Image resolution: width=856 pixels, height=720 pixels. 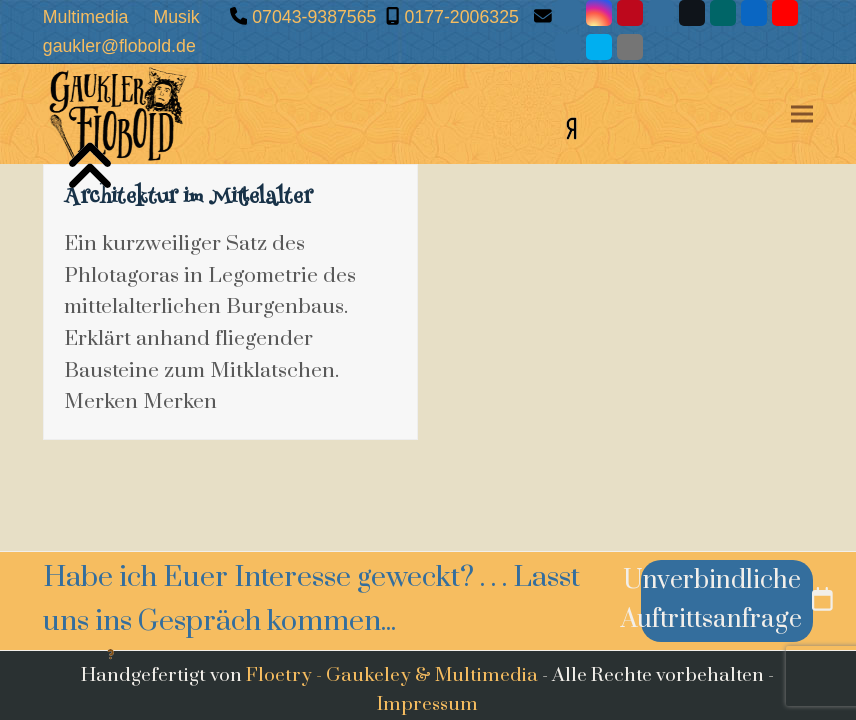 What do you see at coordinates (571, 128) in the screenshot?
I see `open yandex app or services` at bounding box center [571, 128].